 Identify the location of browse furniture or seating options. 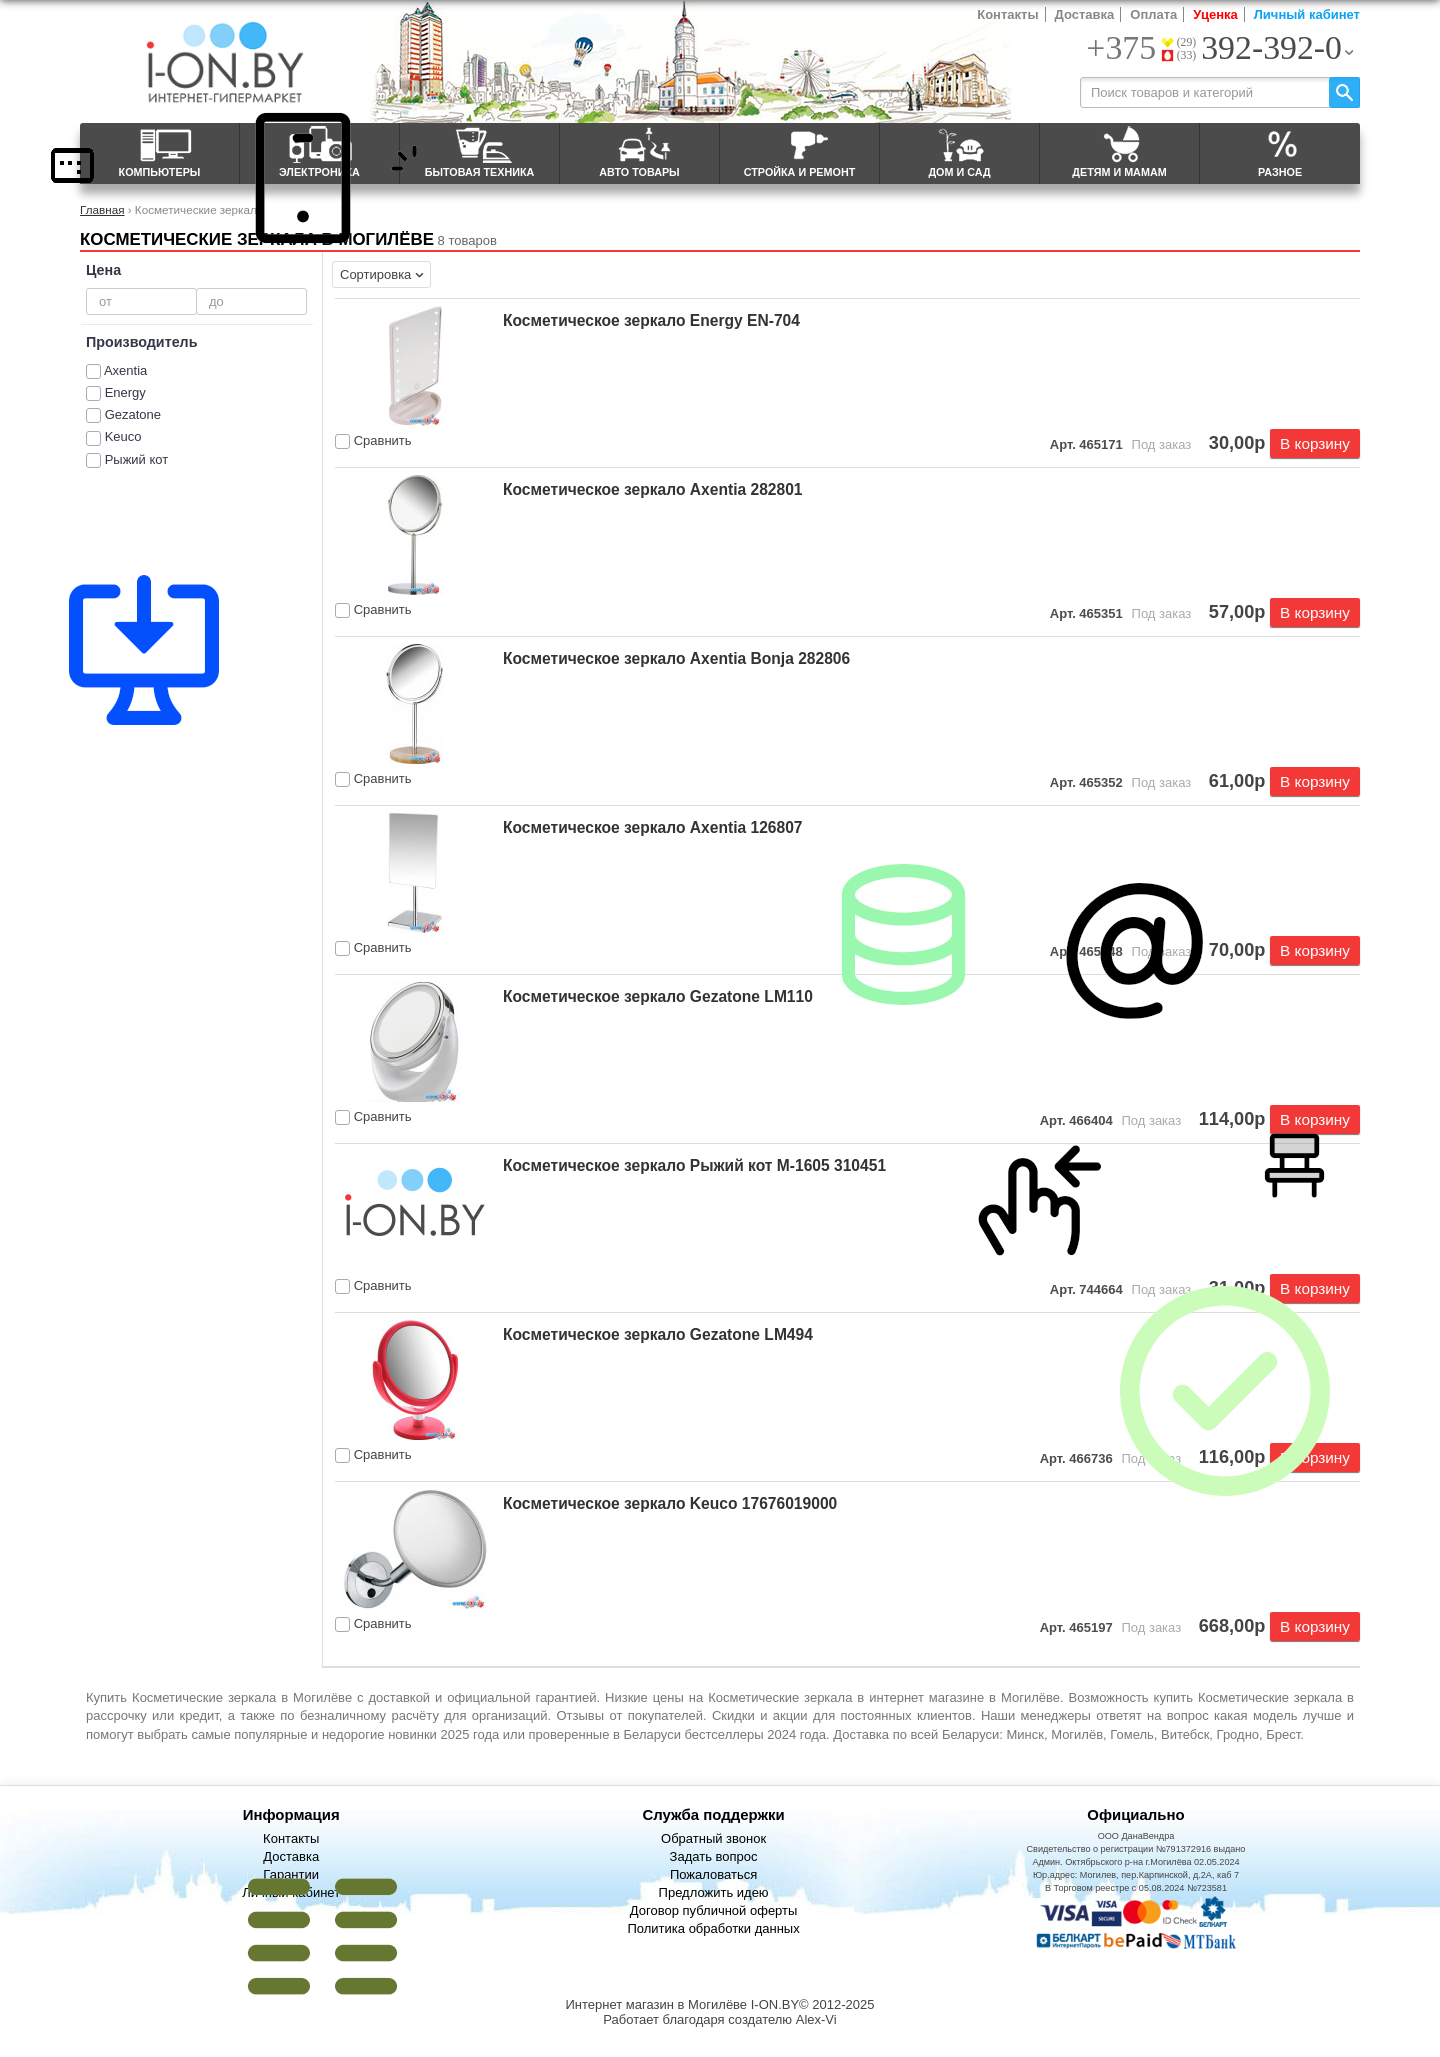
(1294, 1165).